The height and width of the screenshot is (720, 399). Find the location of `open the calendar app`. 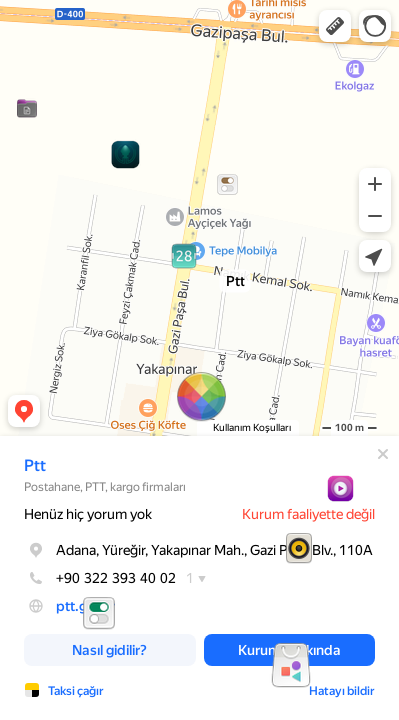

open the calendar app is located at coordinates (184, 256).